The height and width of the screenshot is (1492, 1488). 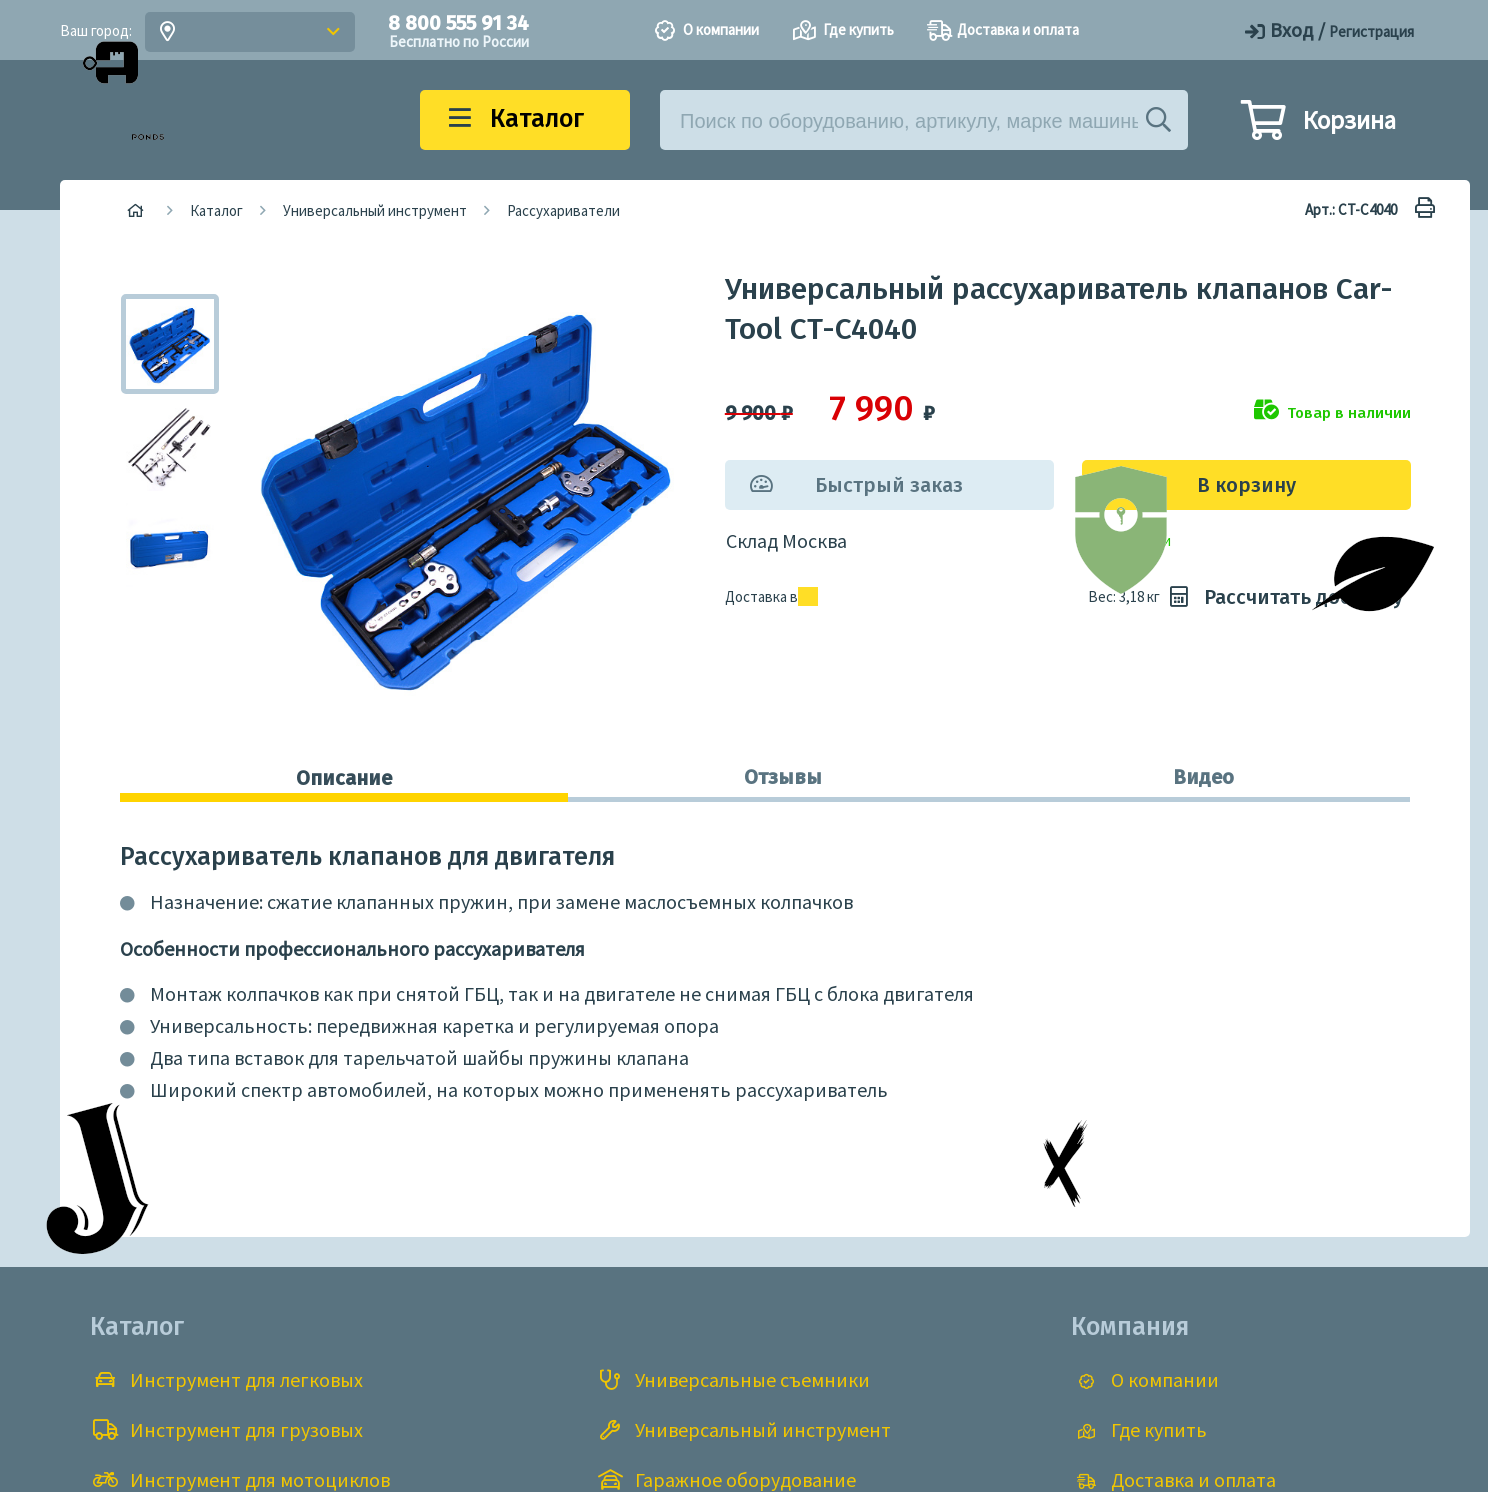 I want to click on jameson irish whiskey brand logo, so click(x=97, y=1178).